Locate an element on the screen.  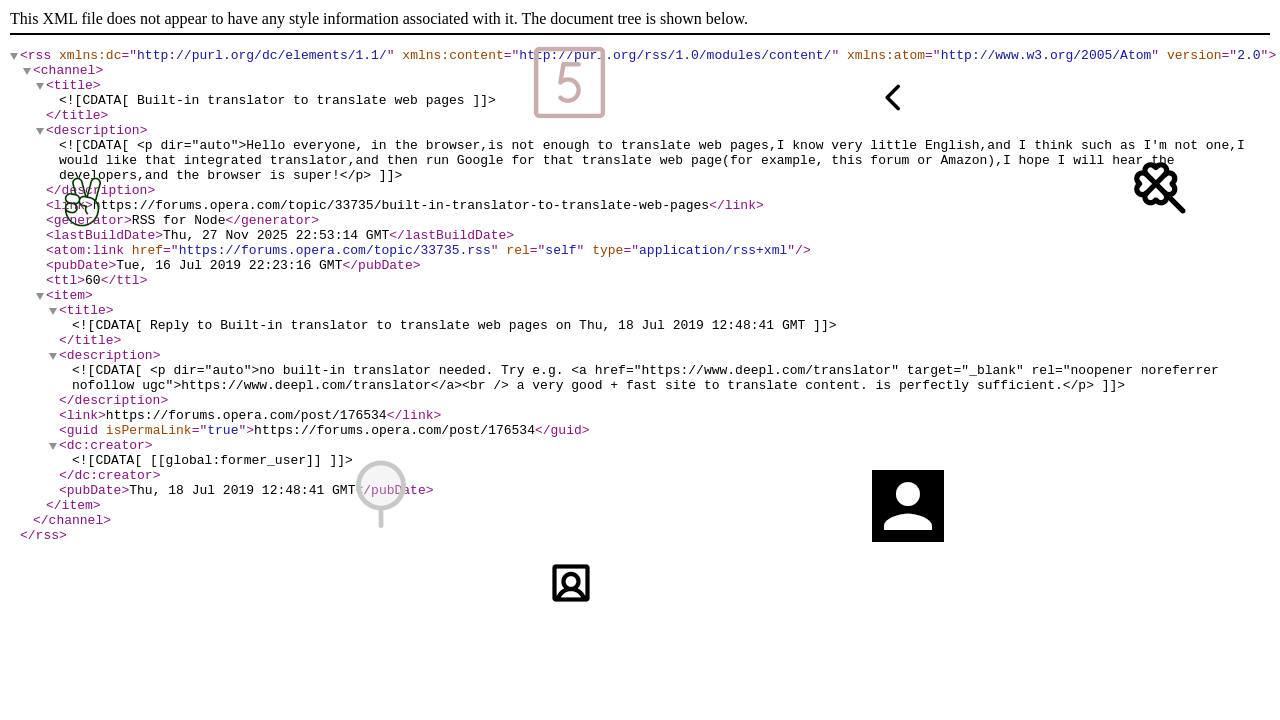
indicates luck or bonus feature is located at coordinates (1158, 186).